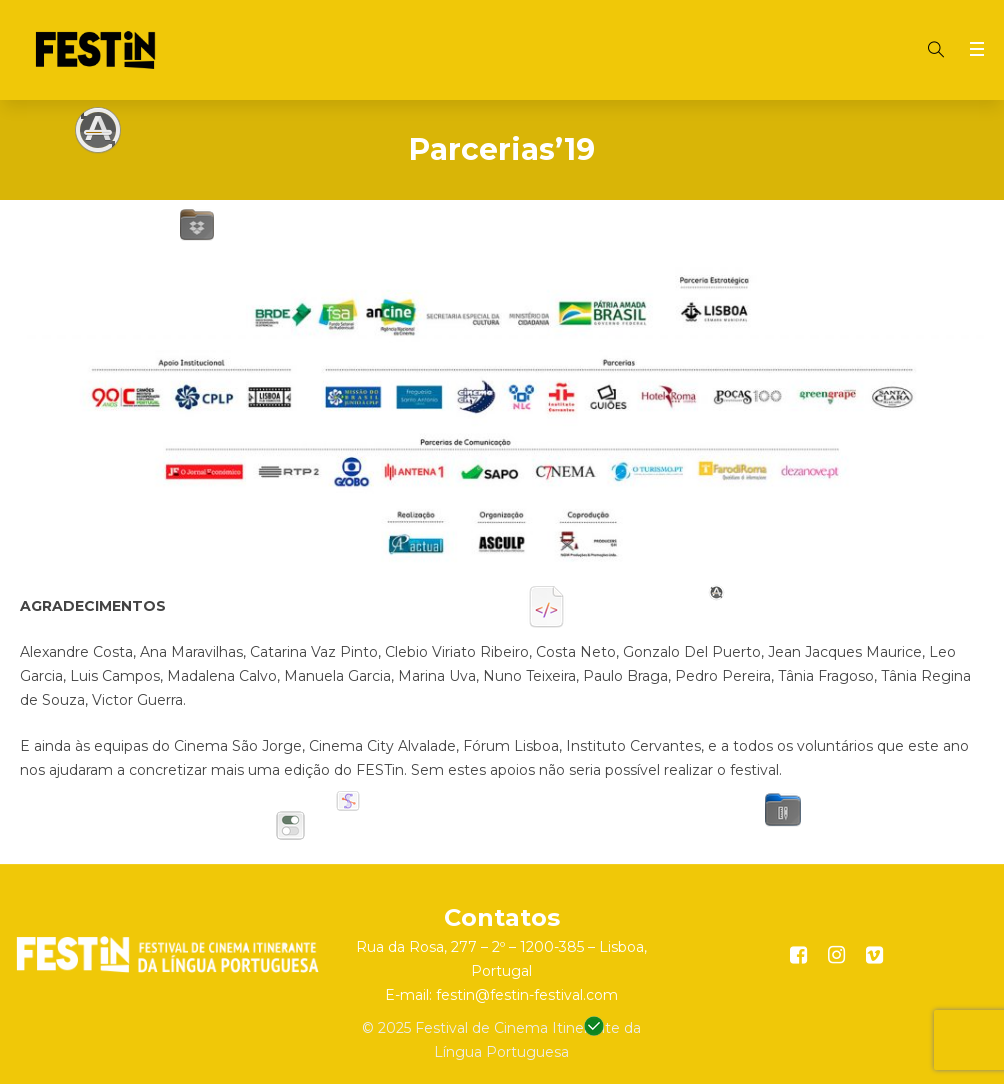 The image size is (1004, 1084). Describe the element at coordinates (594, 1026) in the screenshot. I see `indicates a default or selected item` at that location.